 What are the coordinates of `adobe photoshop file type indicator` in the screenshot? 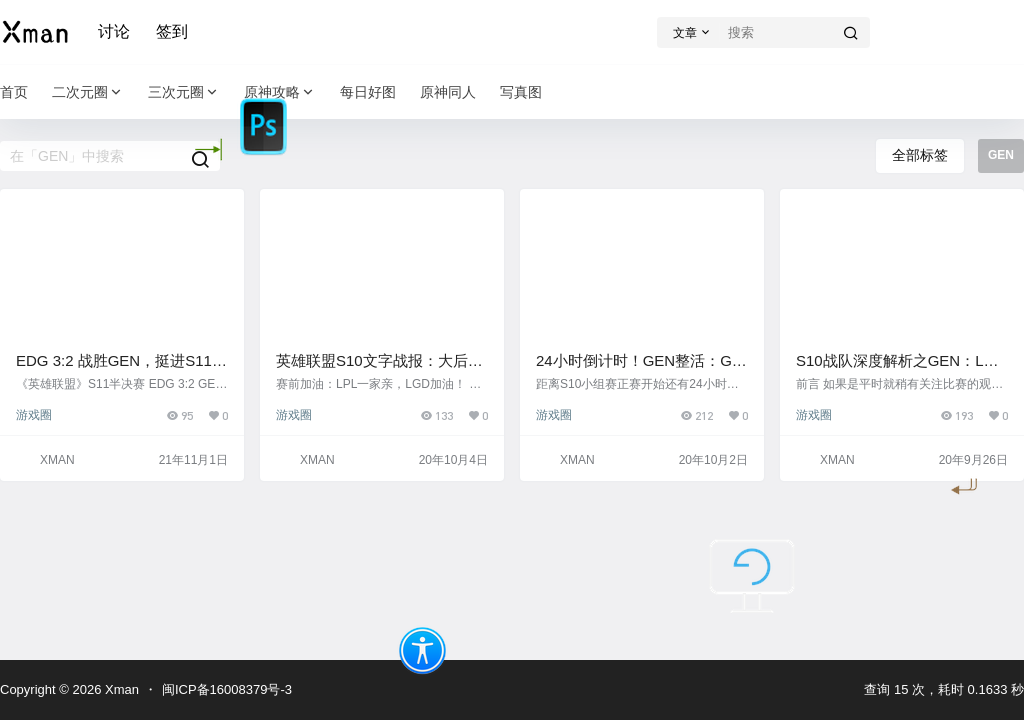 It's located at (263, 126).